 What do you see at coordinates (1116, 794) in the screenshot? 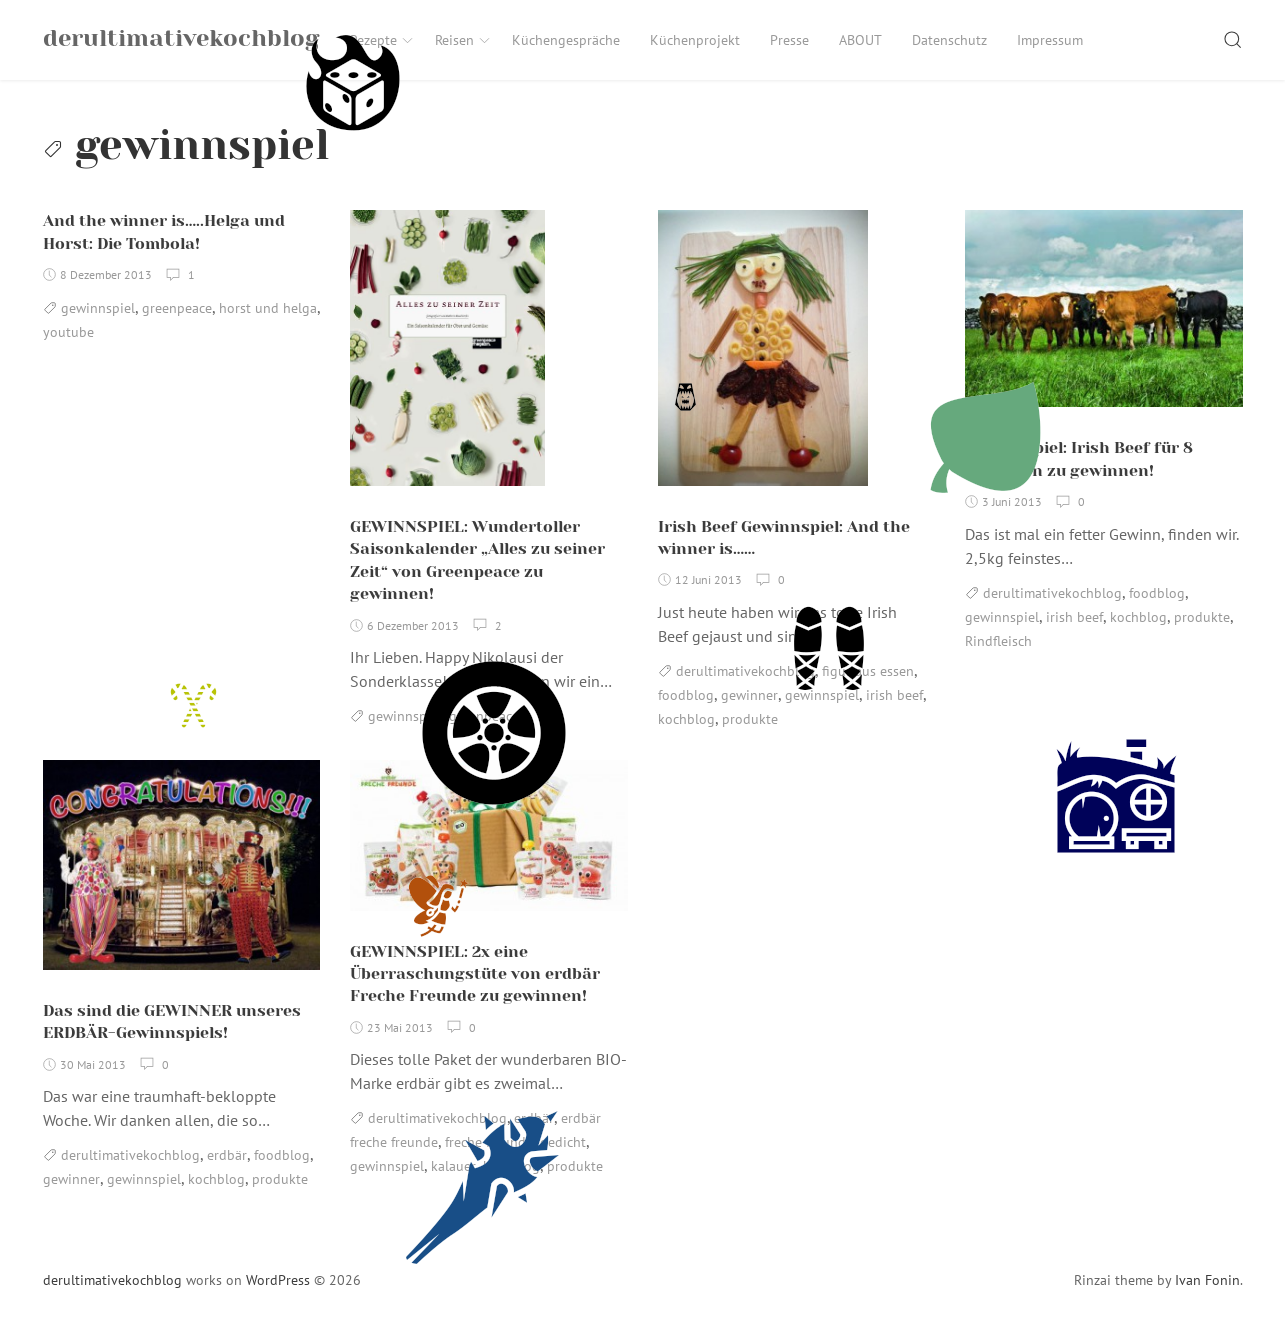
I see `select a hobbit hole or underground dwelling in a fantasy game` at bounding box center [1116, 794].